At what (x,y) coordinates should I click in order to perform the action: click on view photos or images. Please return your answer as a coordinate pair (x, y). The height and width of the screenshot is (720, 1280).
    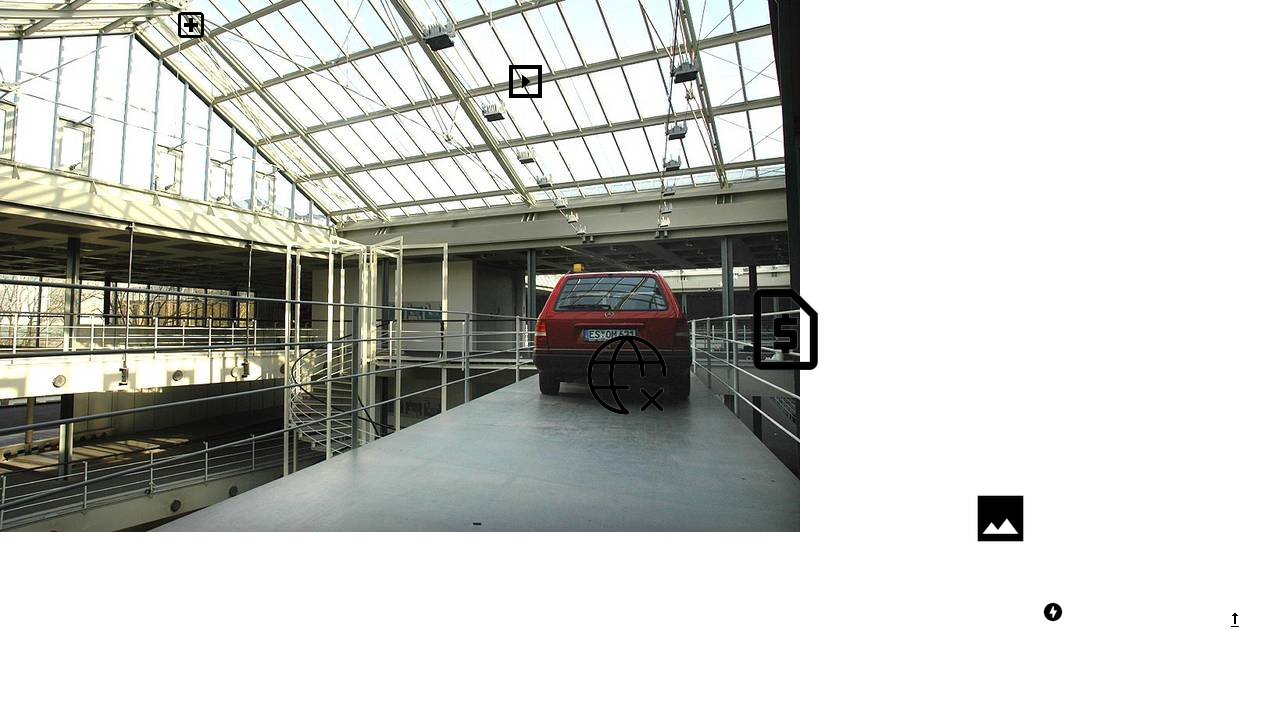
    Looking at the image, I should click on (1000, 518).